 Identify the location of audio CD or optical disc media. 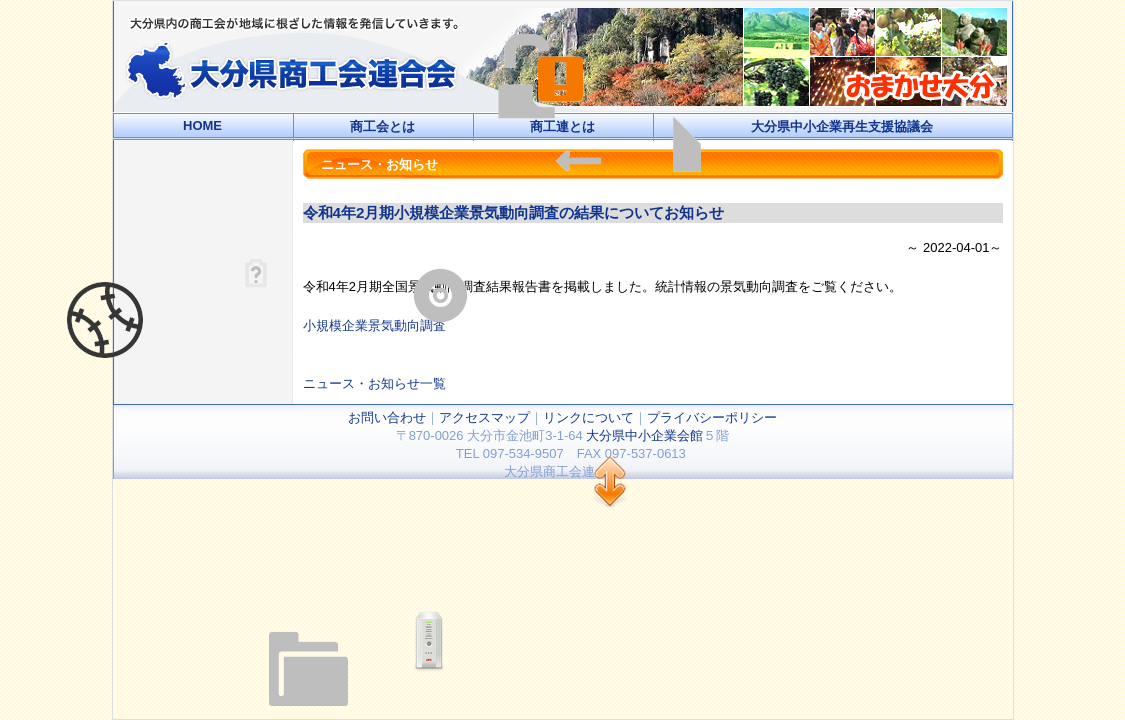
(440, 295).